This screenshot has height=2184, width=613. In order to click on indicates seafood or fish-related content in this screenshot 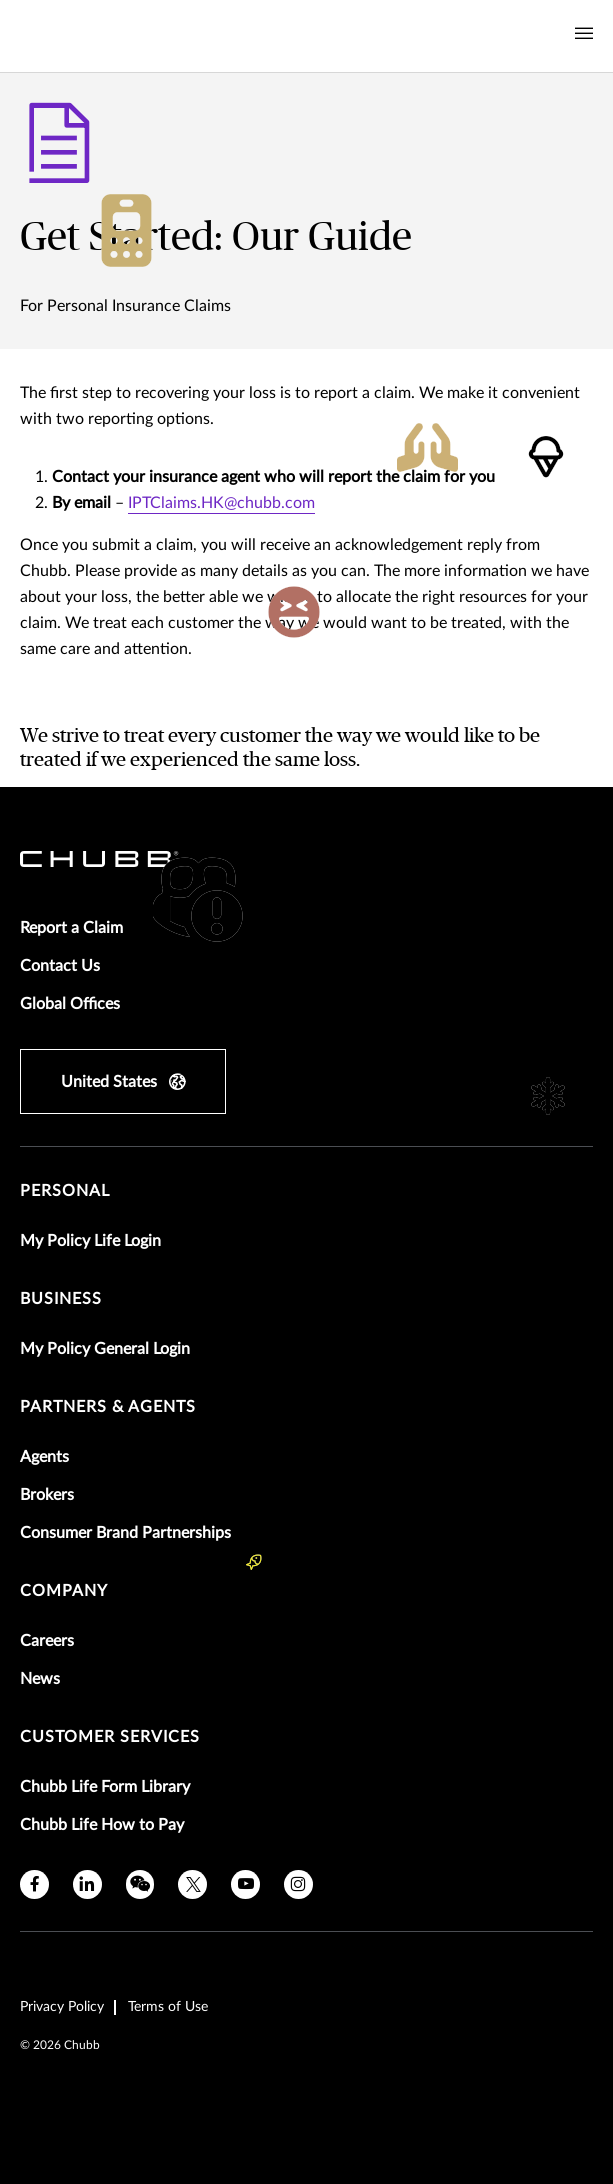, I will do `click(254, 1561)`.